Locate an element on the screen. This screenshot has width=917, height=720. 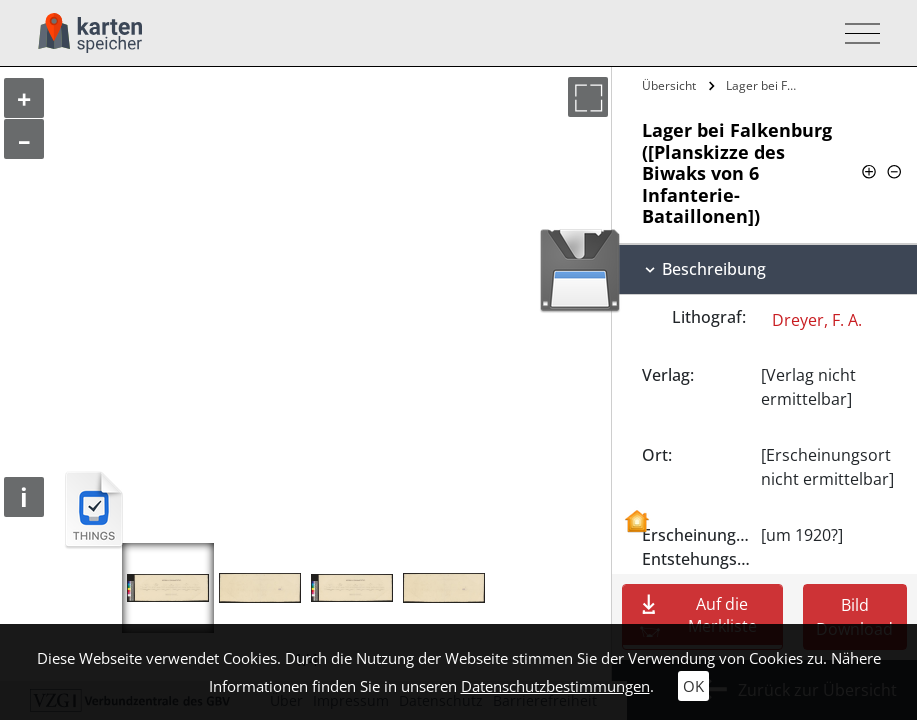
things 3 database file or backup is located at coordinates (94, 509).